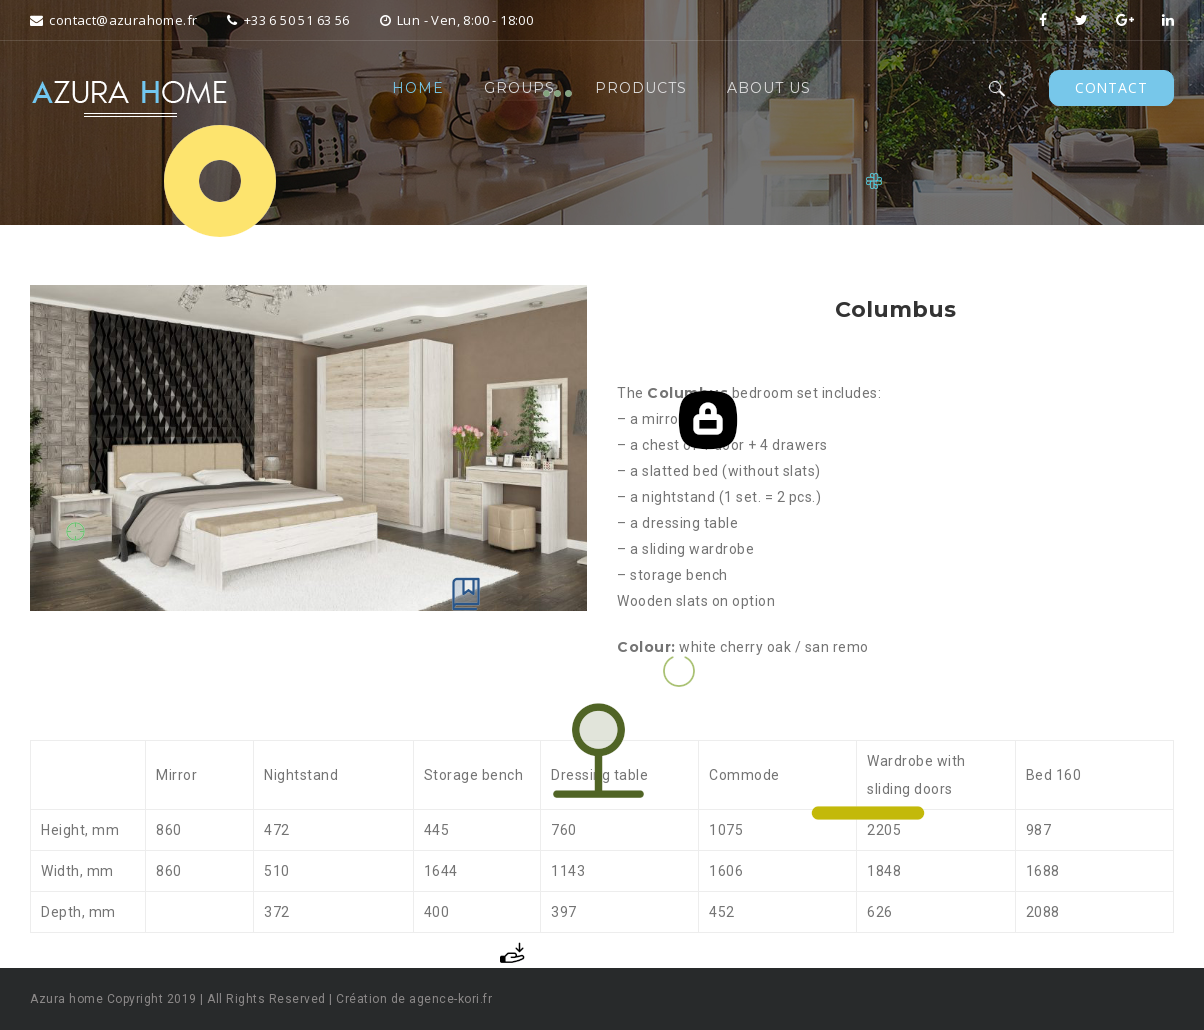  What do you see at coordinates (513, 954) in the screenshot?
I see `receive or accept an incoming item` at bounding box center [513, 954].